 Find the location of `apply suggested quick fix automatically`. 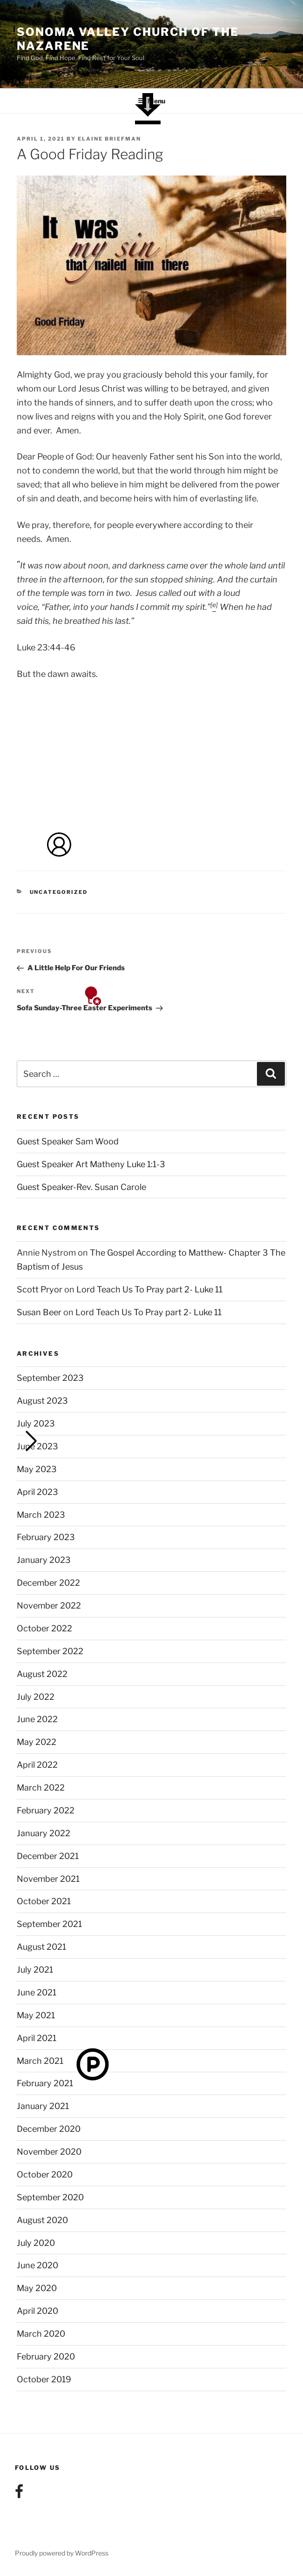

apply suggested quick fix automatically is located at coordinates (92, 996).